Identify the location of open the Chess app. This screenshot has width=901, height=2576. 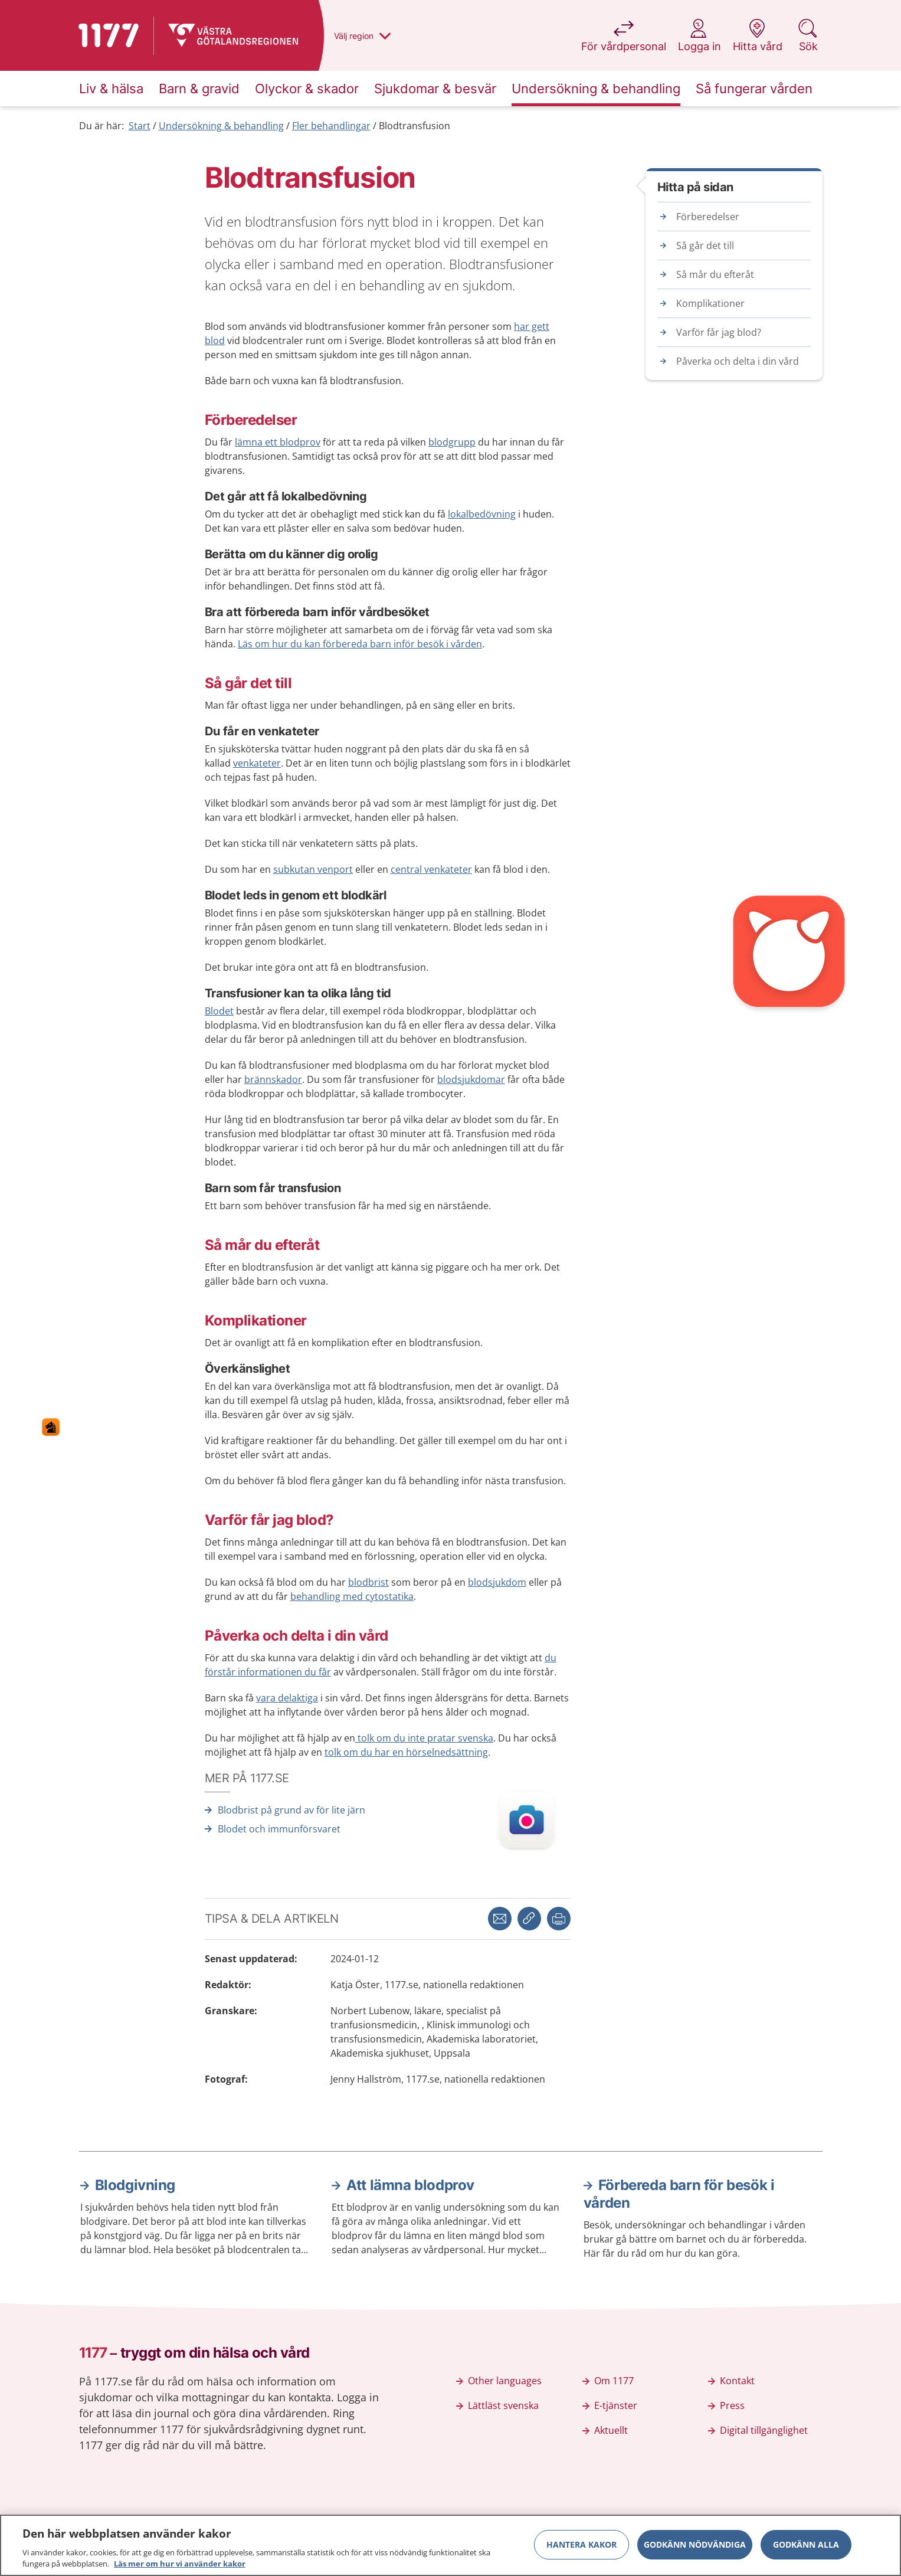
(51, 1427).